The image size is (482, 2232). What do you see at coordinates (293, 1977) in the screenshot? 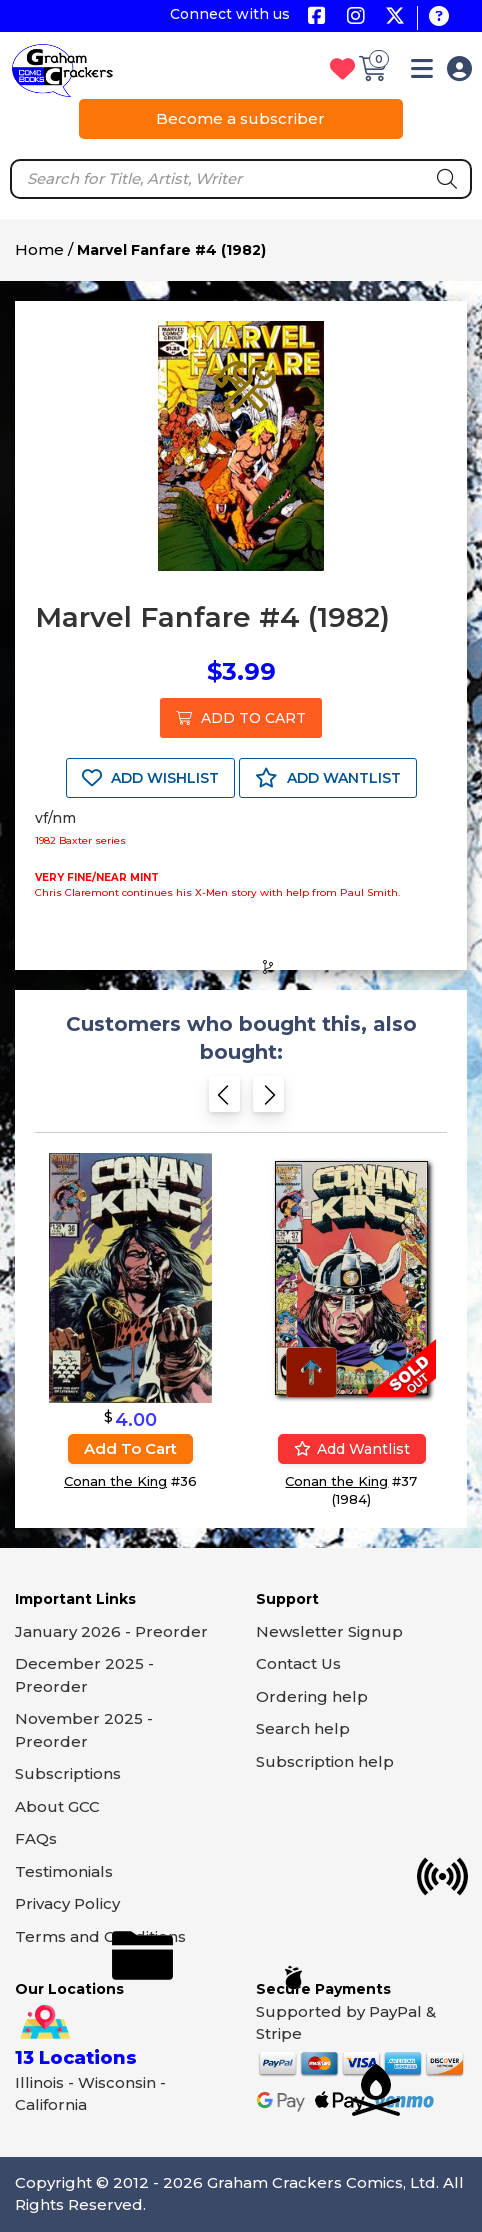
I see `select a rose or flower emoji` at bounding box center [293, 1977].